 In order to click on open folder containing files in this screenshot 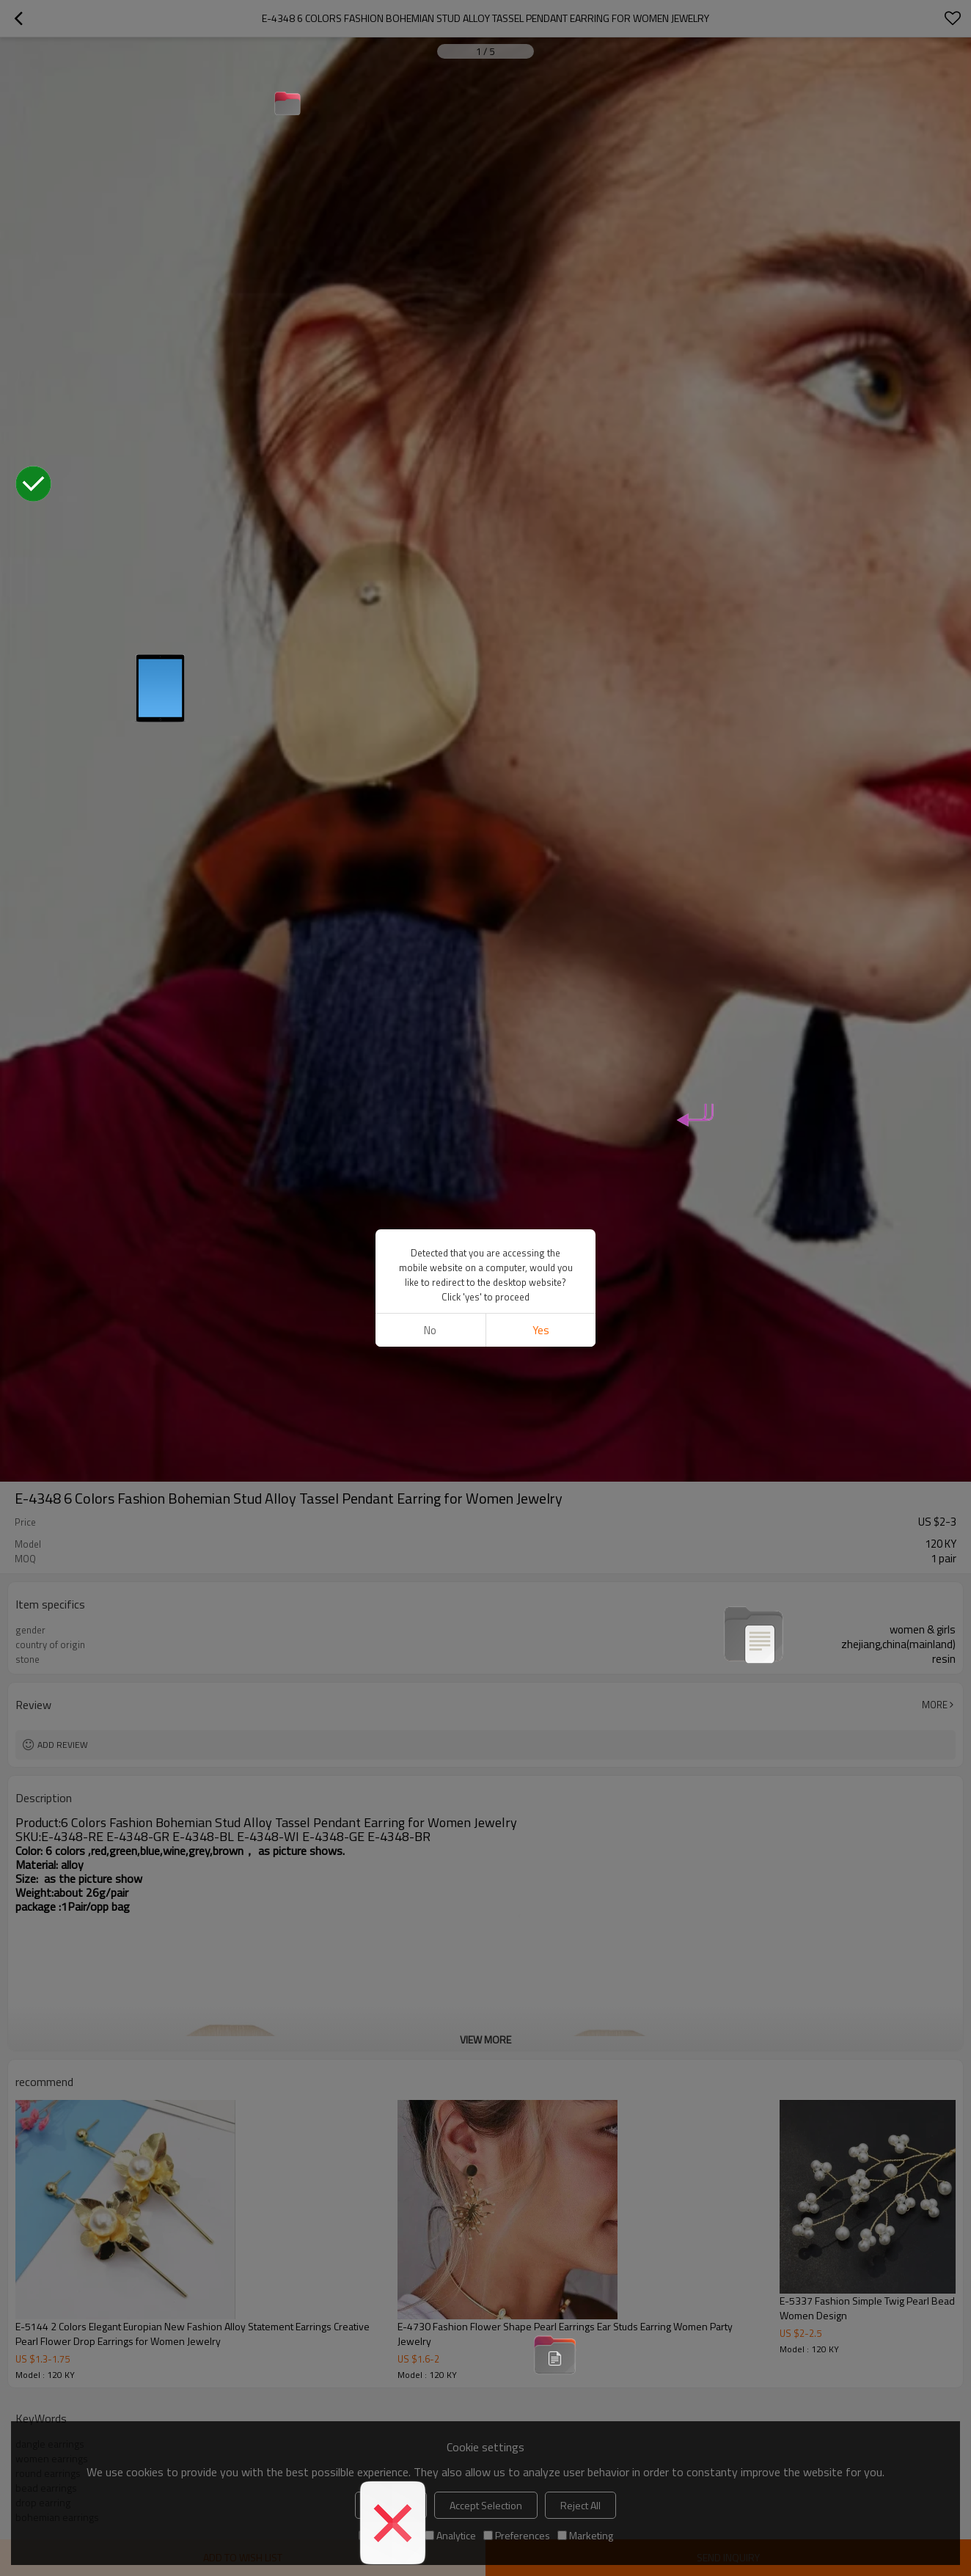, I will do `click(287, 103)`.